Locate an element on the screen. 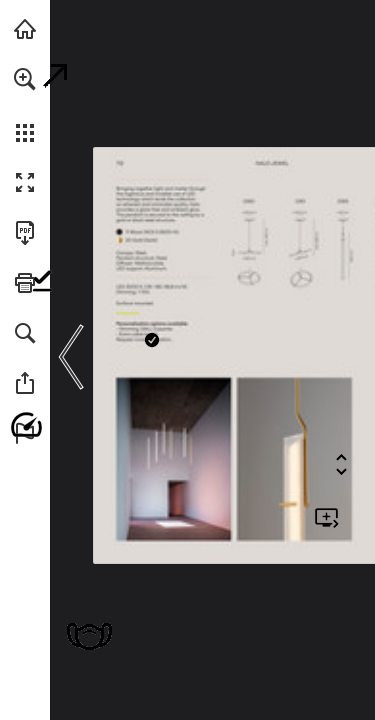  expand to show more content is located at coordinates (341, 464).